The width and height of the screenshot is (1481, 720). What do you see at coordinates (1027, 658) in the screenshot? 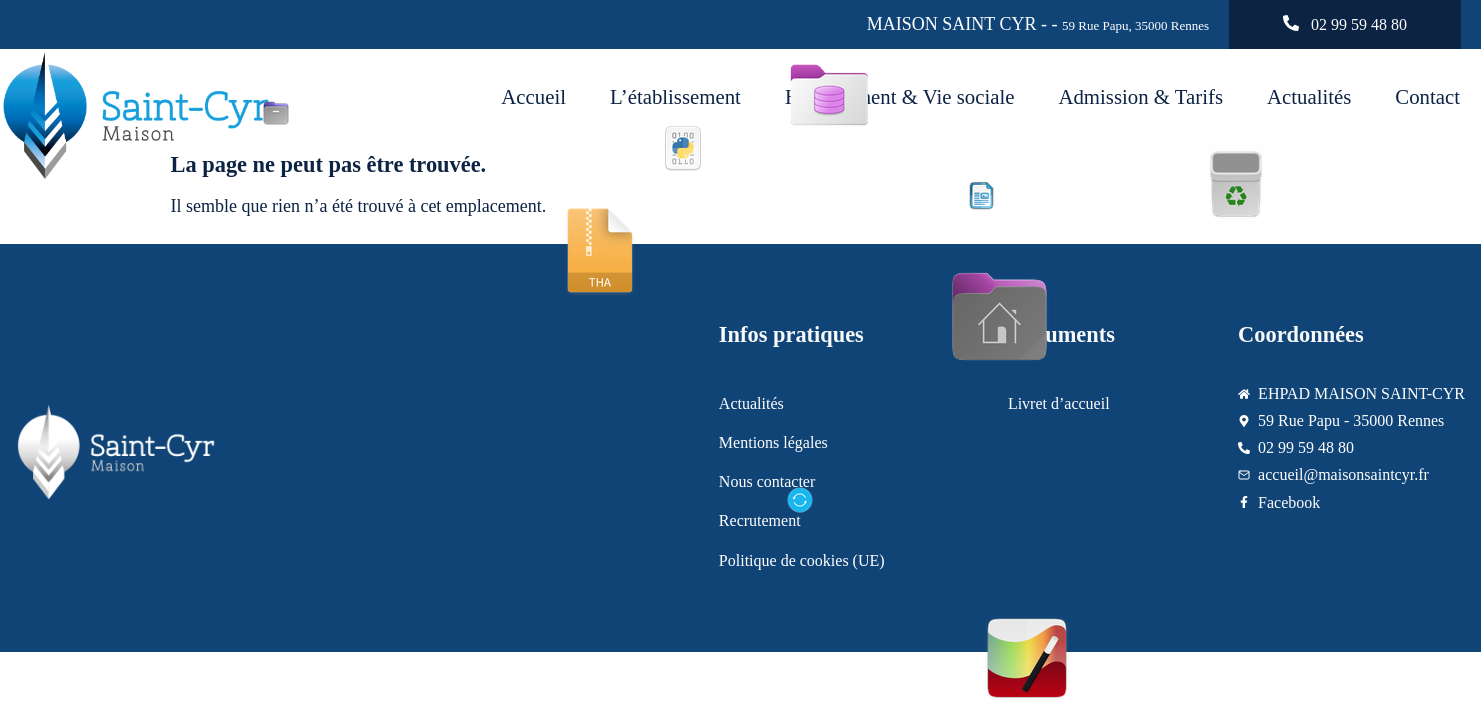
I see `launch winetricks application` at bounding box center [1027, 658].